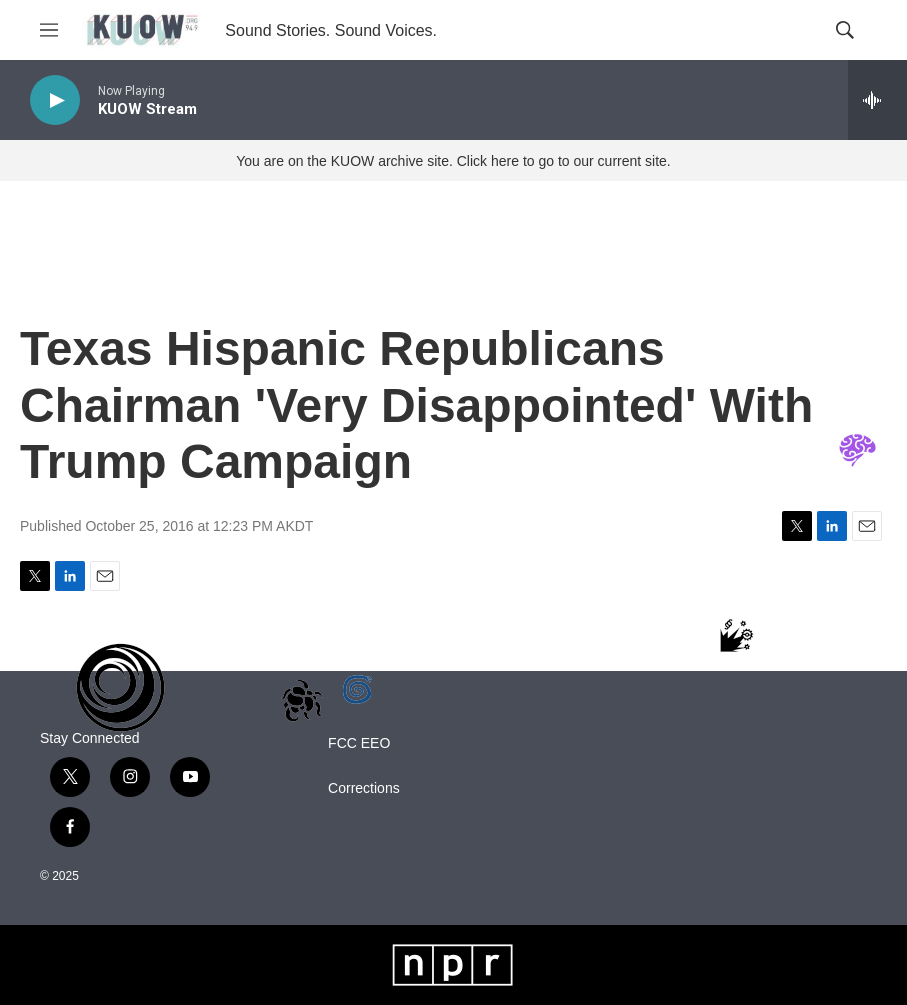 The height and width of the screenshot is (1005, 907). I want to click on represents a snake or reptile-themed game element, so click(357, 689).